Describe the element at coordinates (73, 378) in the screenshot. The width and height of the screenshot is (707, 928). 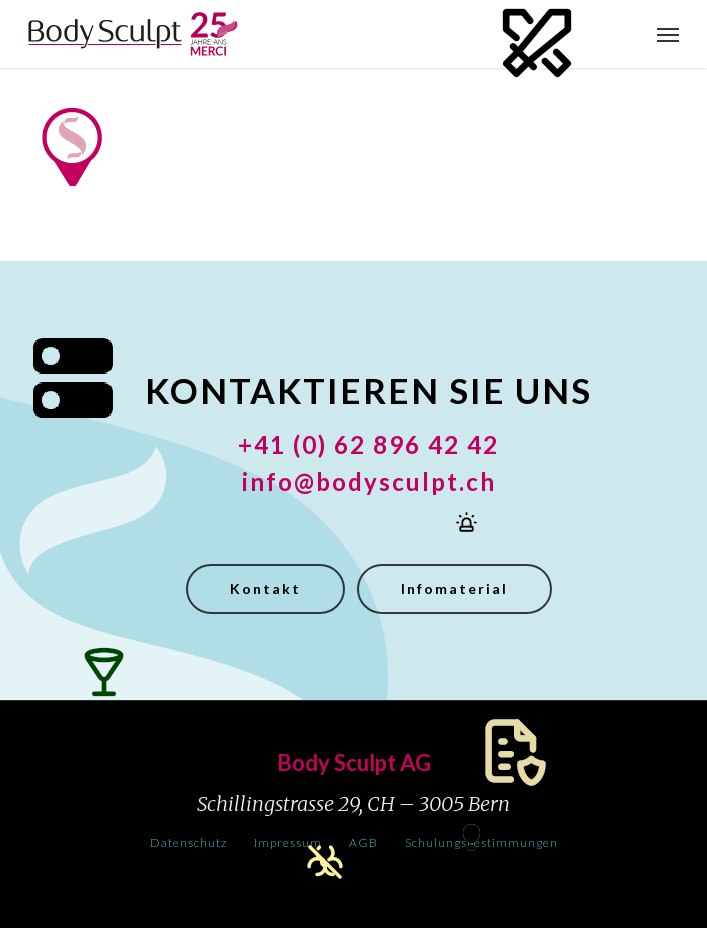
I see `access server or DNS settings` at that location.